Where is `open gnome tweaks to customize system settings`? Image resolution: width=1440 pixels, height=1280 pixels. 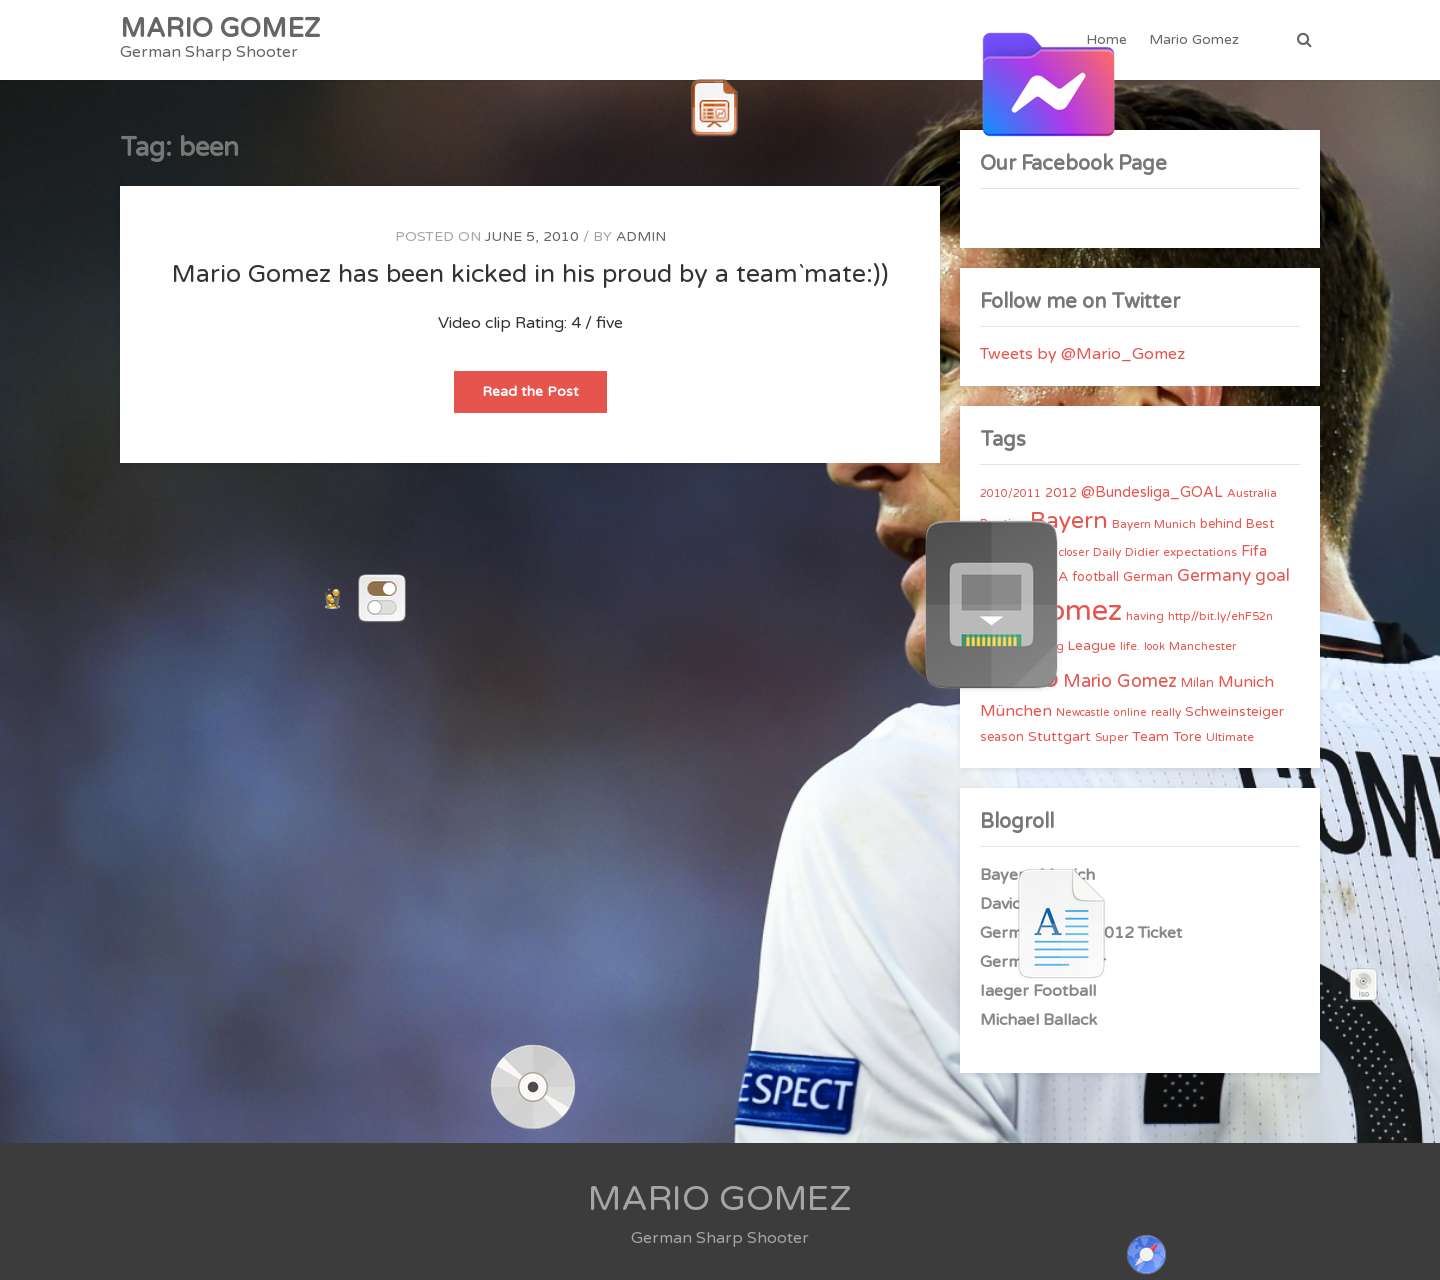 open gnome tweaks to customize system settings is located at coordinates (382, 598).